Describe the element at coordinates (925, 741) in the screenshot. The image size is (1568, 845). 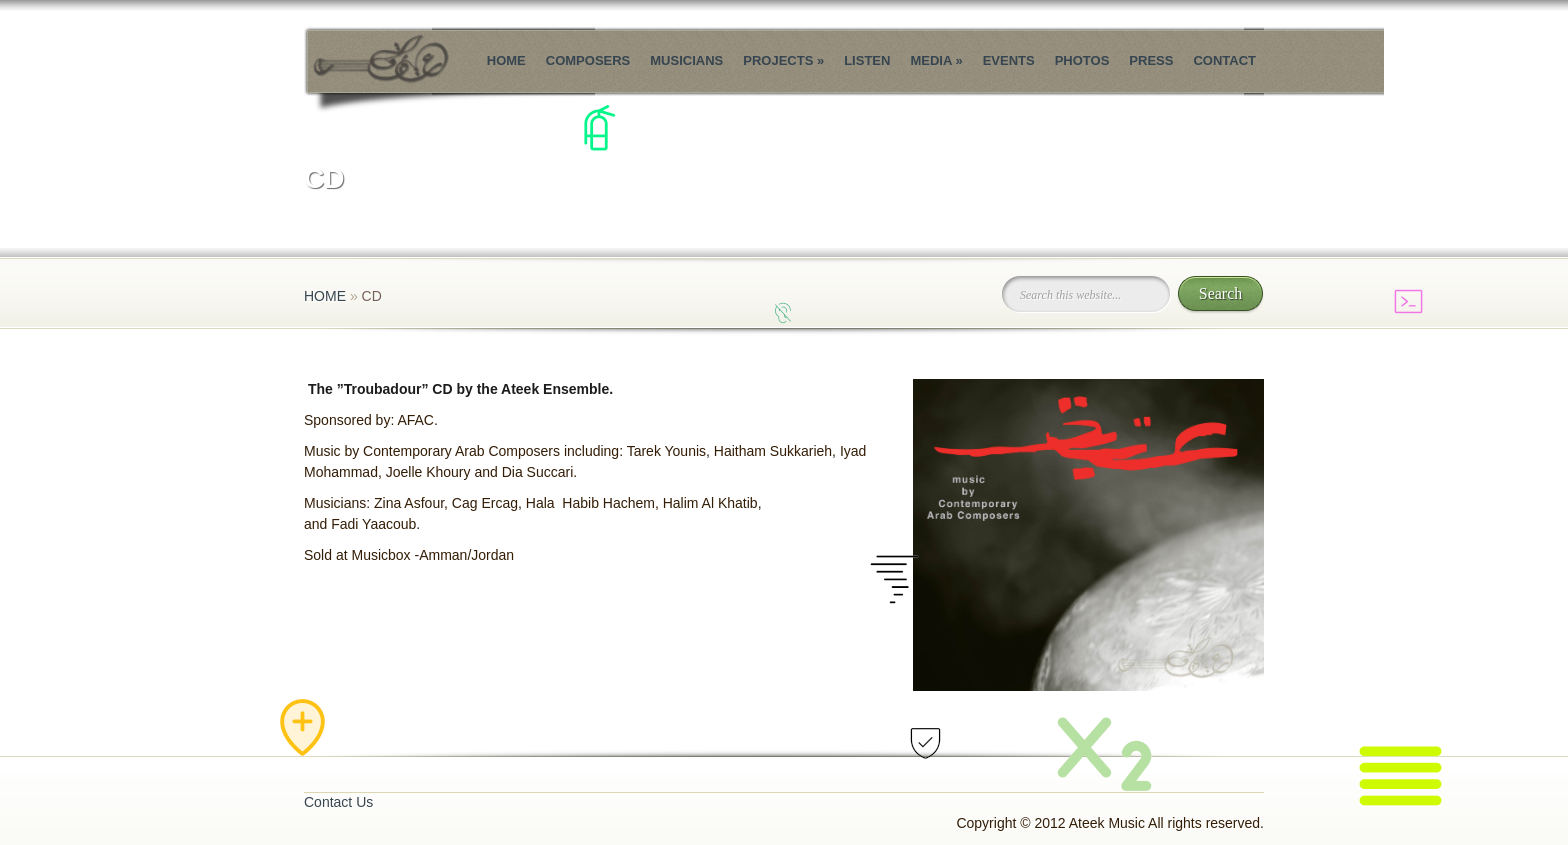
I see `indicates verified or secure status` at that location.